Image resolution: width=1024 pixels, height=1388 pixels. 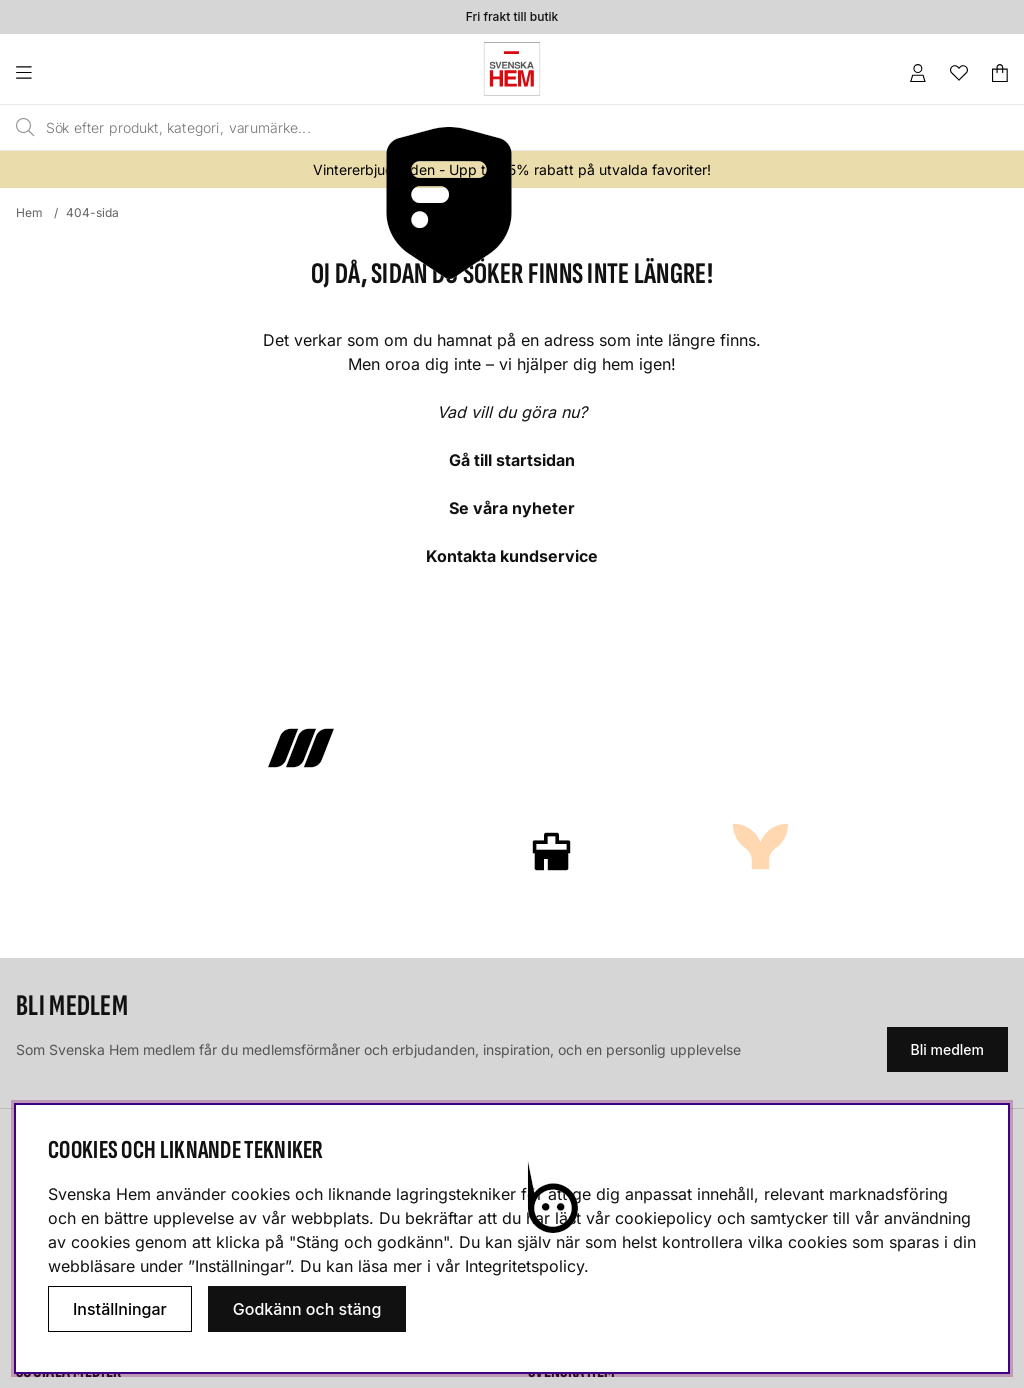 I want to click on nimblr brand logo, so click(x=553, y=1197).